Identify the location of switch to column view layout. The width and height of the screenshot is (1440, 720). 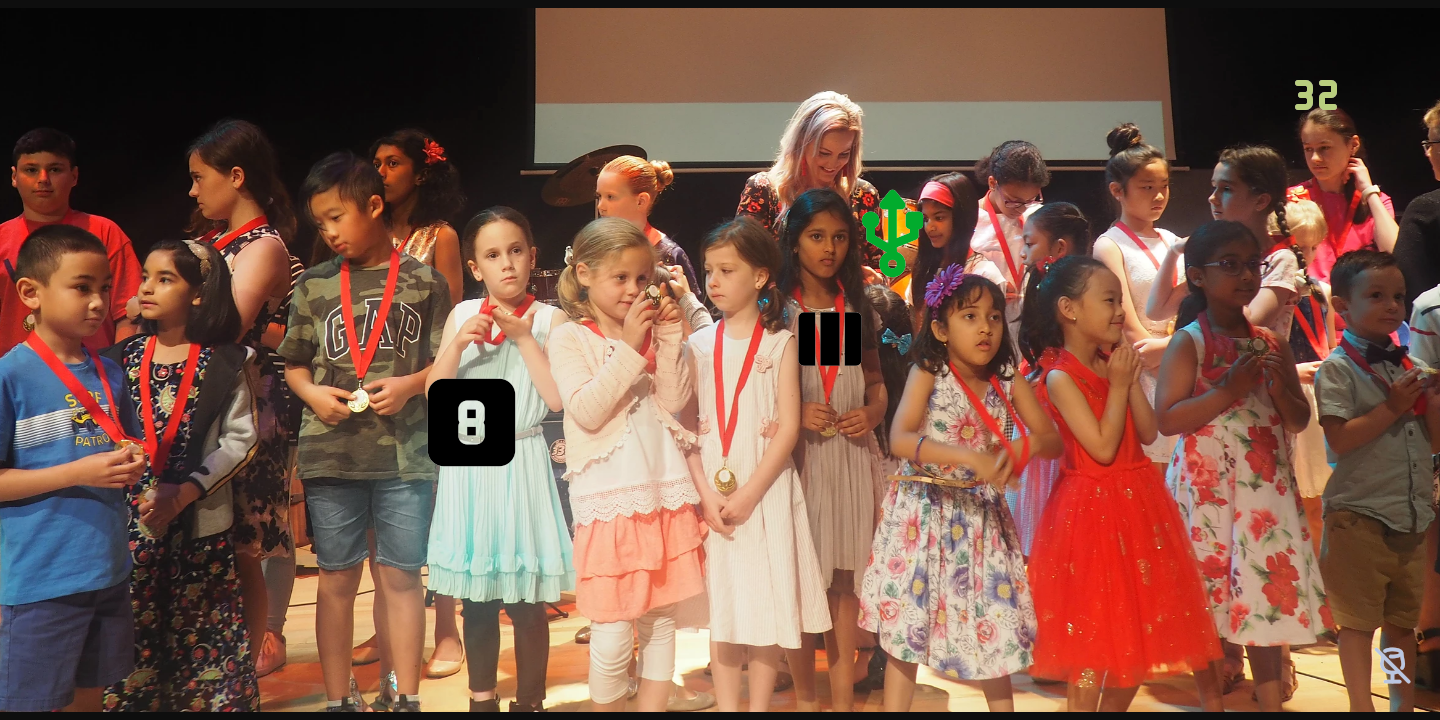
(830, 339).